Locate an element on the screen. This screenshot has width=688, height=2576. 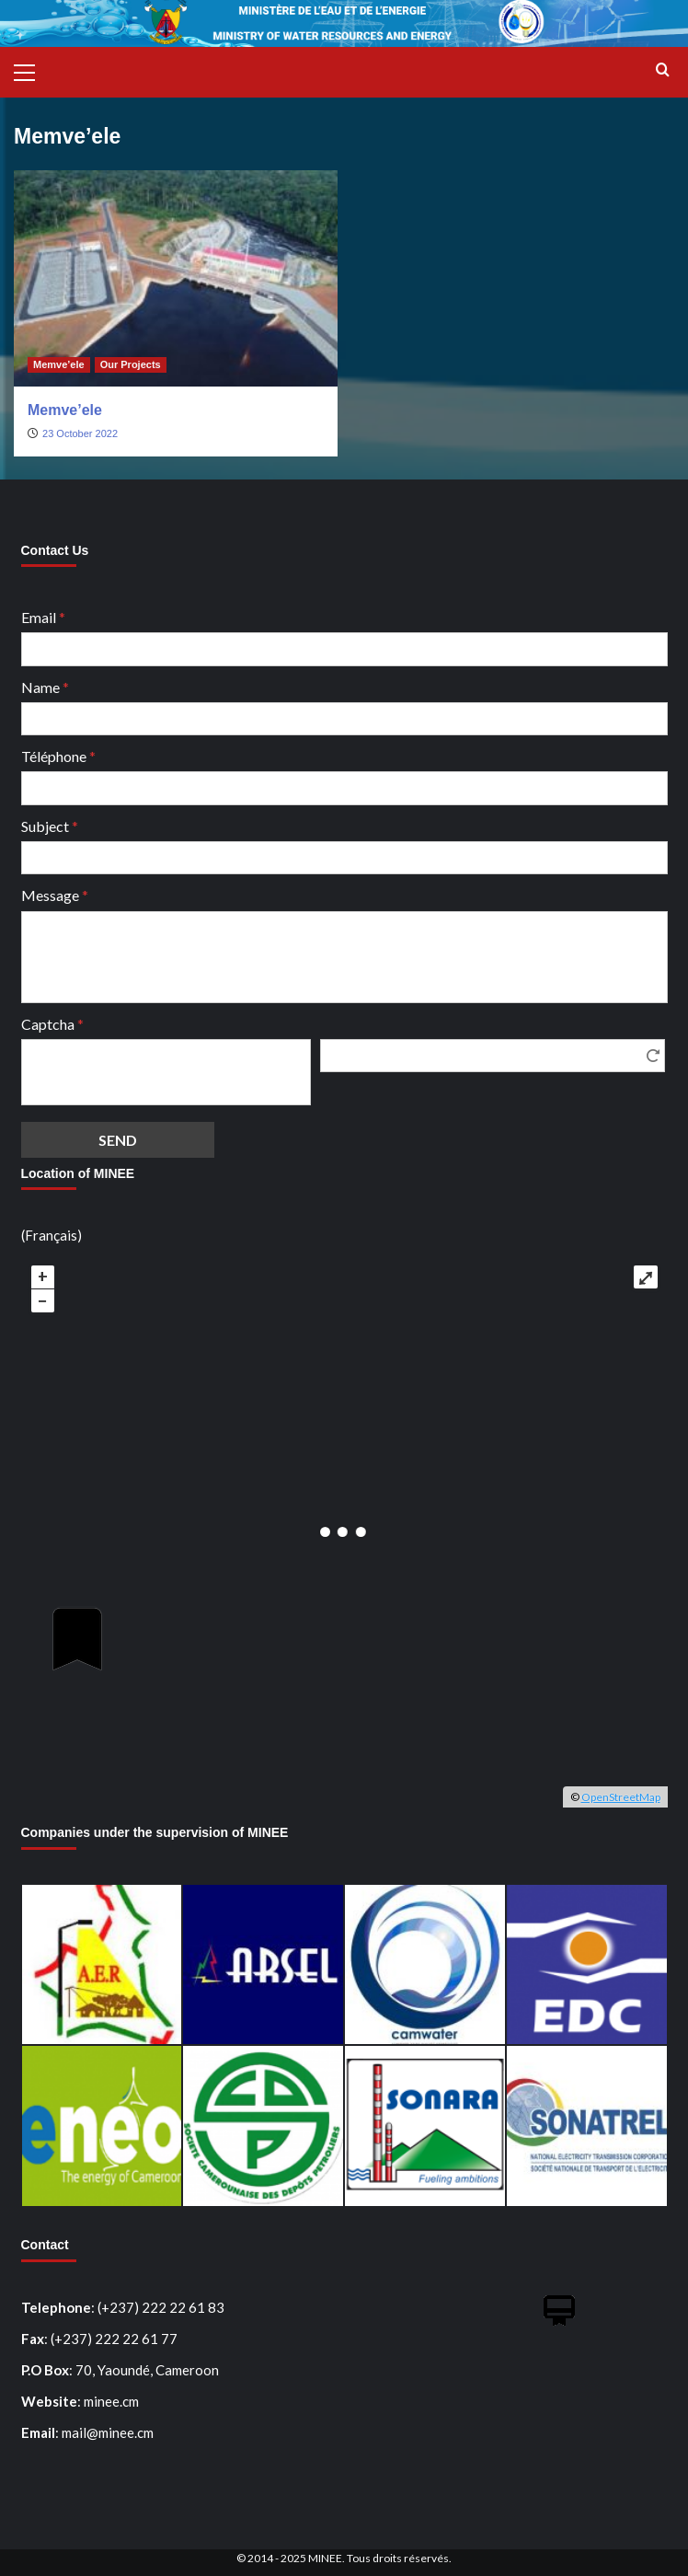
view membership card details is located at coordinates (559, 2311).